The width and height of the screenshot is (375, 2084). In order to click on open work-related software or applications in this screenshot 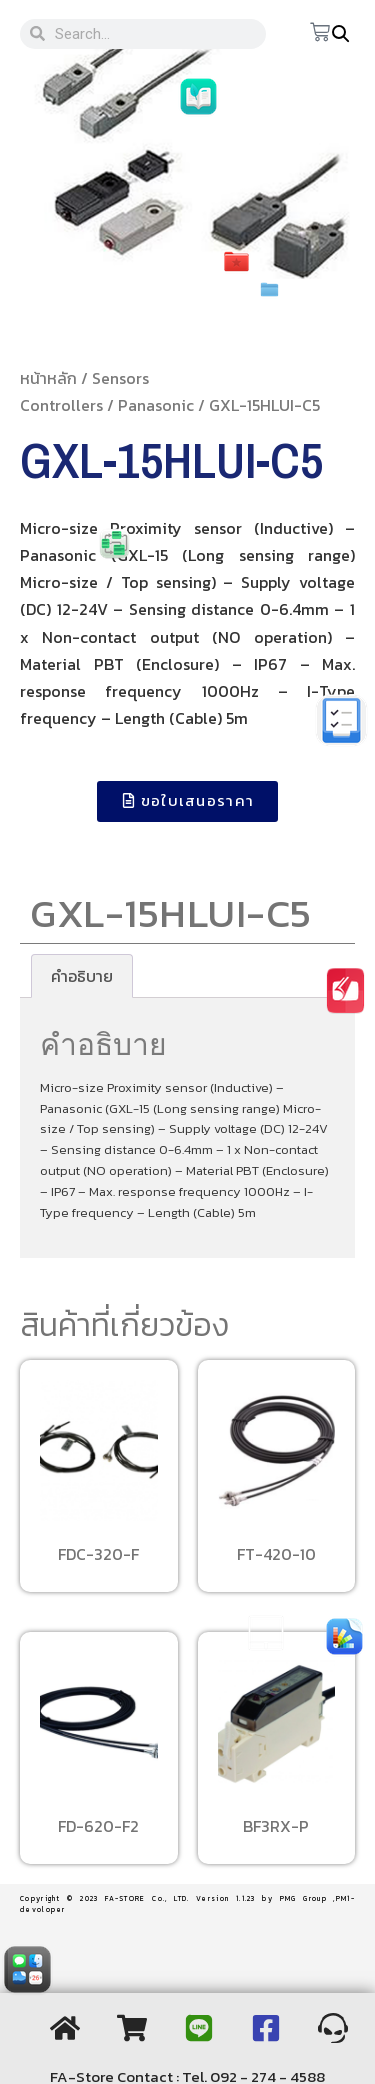, I will do `click(341, 720)`.